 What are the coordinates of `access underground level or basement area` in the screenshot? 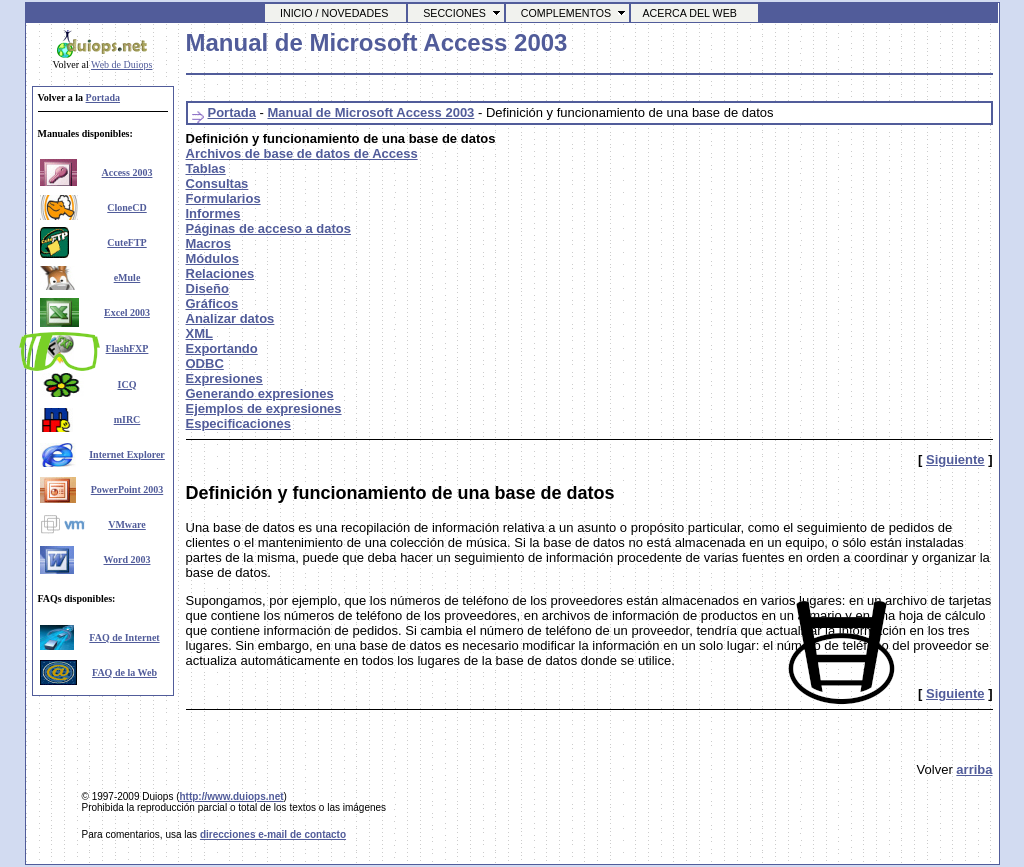 It's located at (841, 651).